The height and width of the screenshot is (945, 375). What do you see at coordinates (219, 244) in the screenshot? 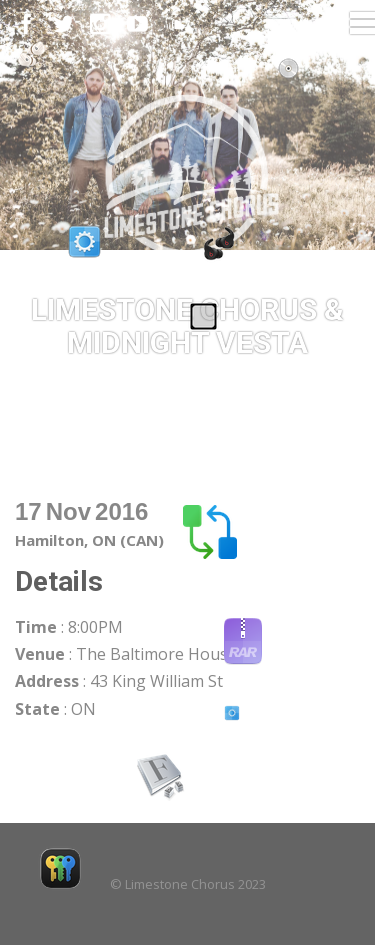
I see `connect beats fit pro earbuds via bluetooth` at bounding box center [219, 244].